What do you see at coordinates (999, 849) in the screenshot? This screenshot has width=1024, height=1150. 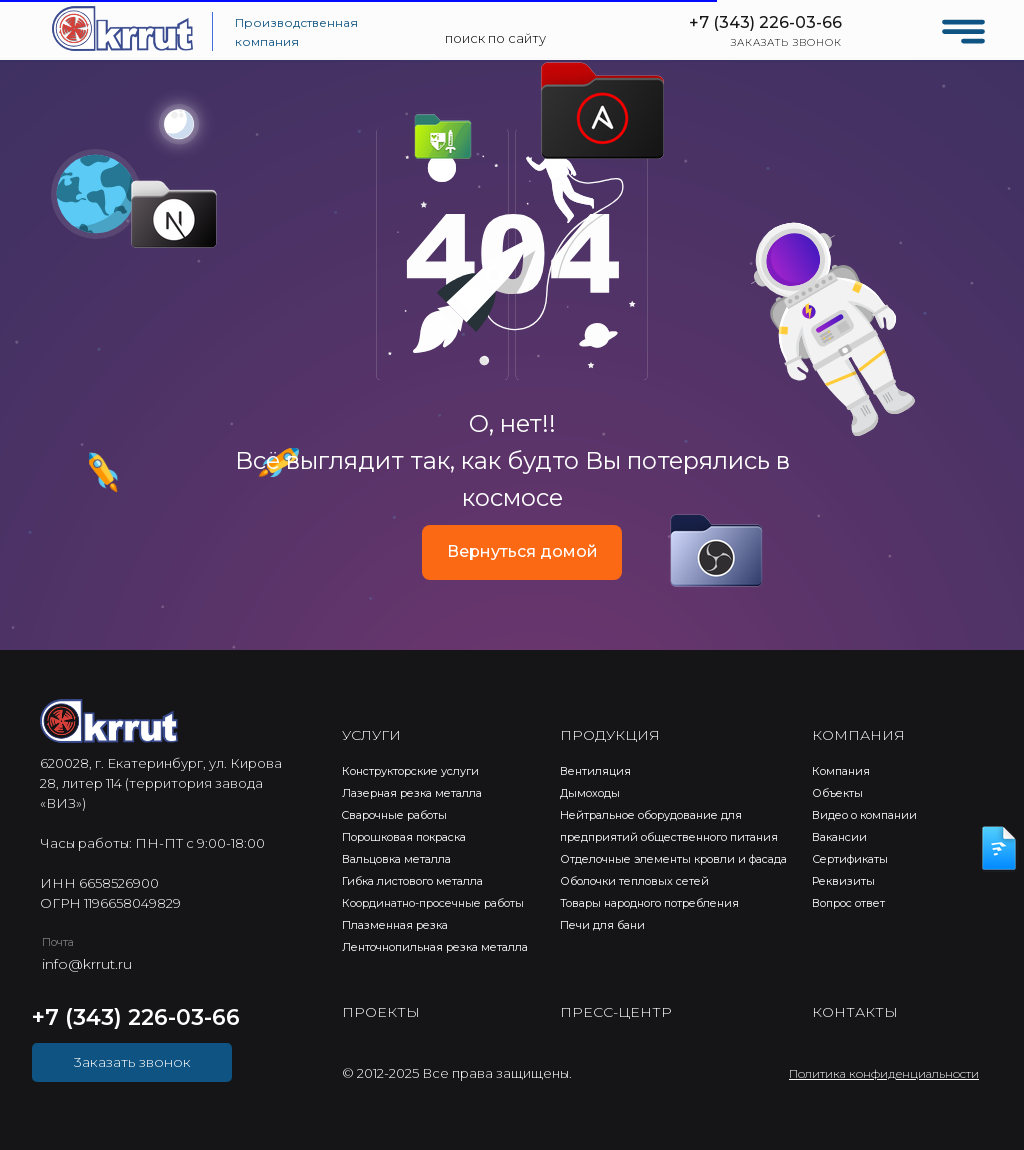 I see `a SketchUp file (.skp) in your file system` at bounding box center [999, 849].